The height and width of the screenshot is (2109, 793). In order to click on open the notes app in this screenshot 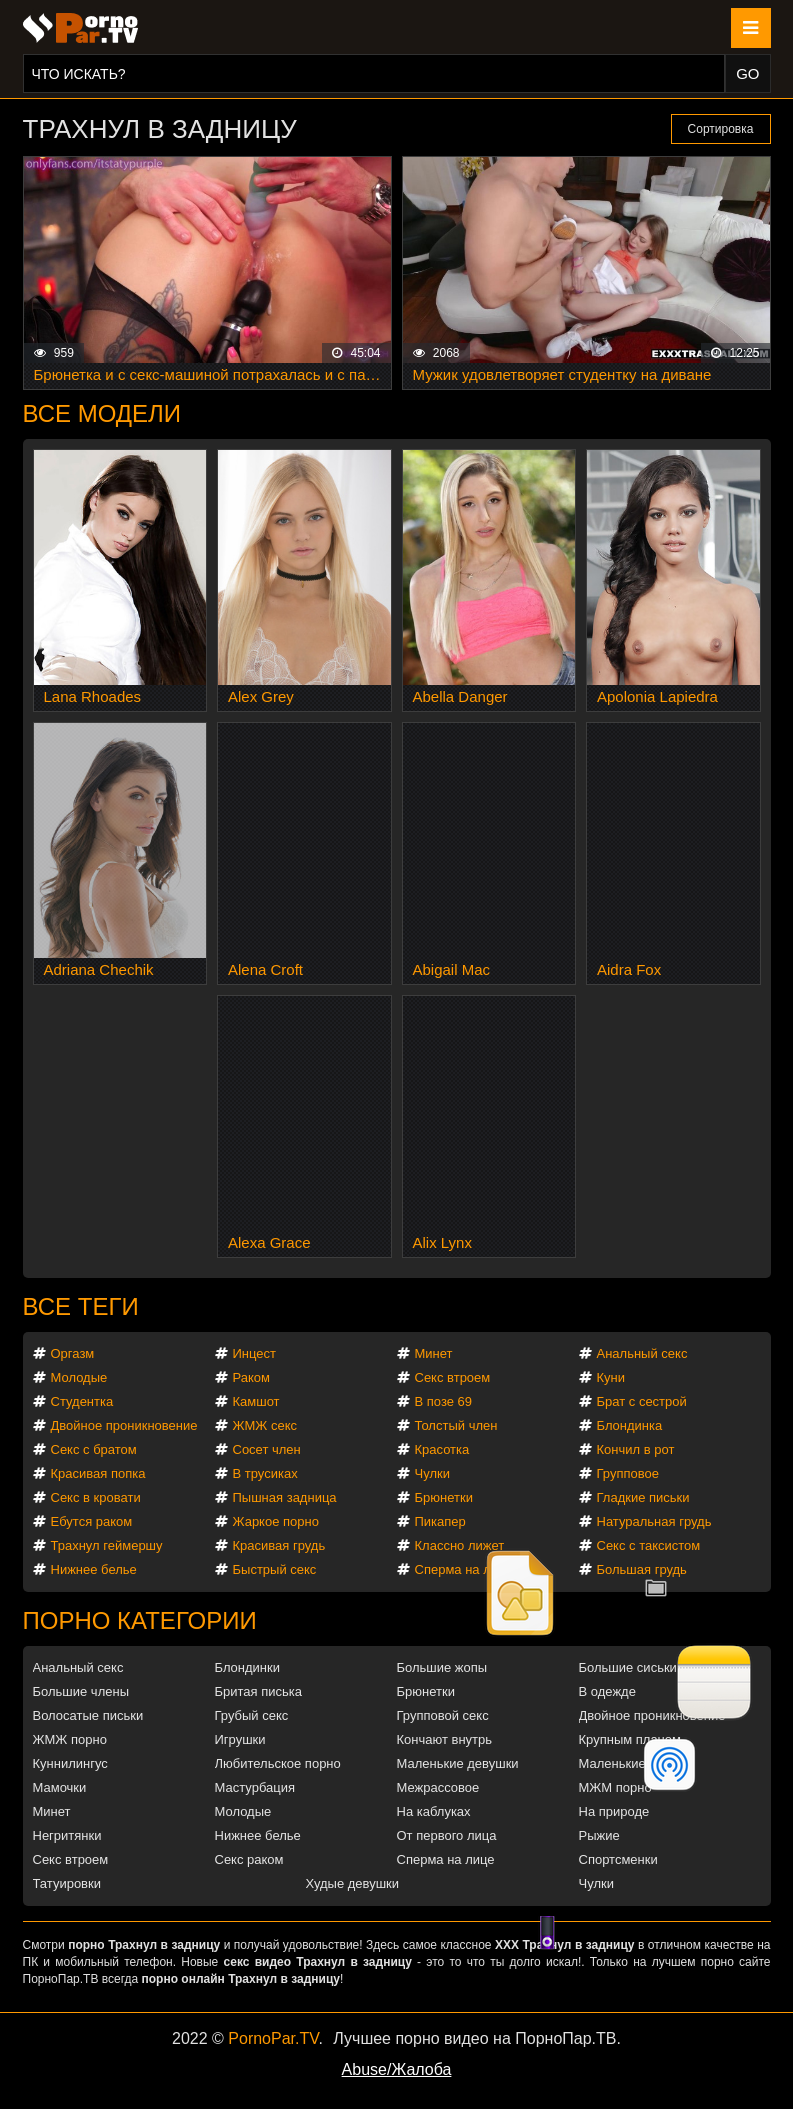, I will do `click(714, 1682)`.